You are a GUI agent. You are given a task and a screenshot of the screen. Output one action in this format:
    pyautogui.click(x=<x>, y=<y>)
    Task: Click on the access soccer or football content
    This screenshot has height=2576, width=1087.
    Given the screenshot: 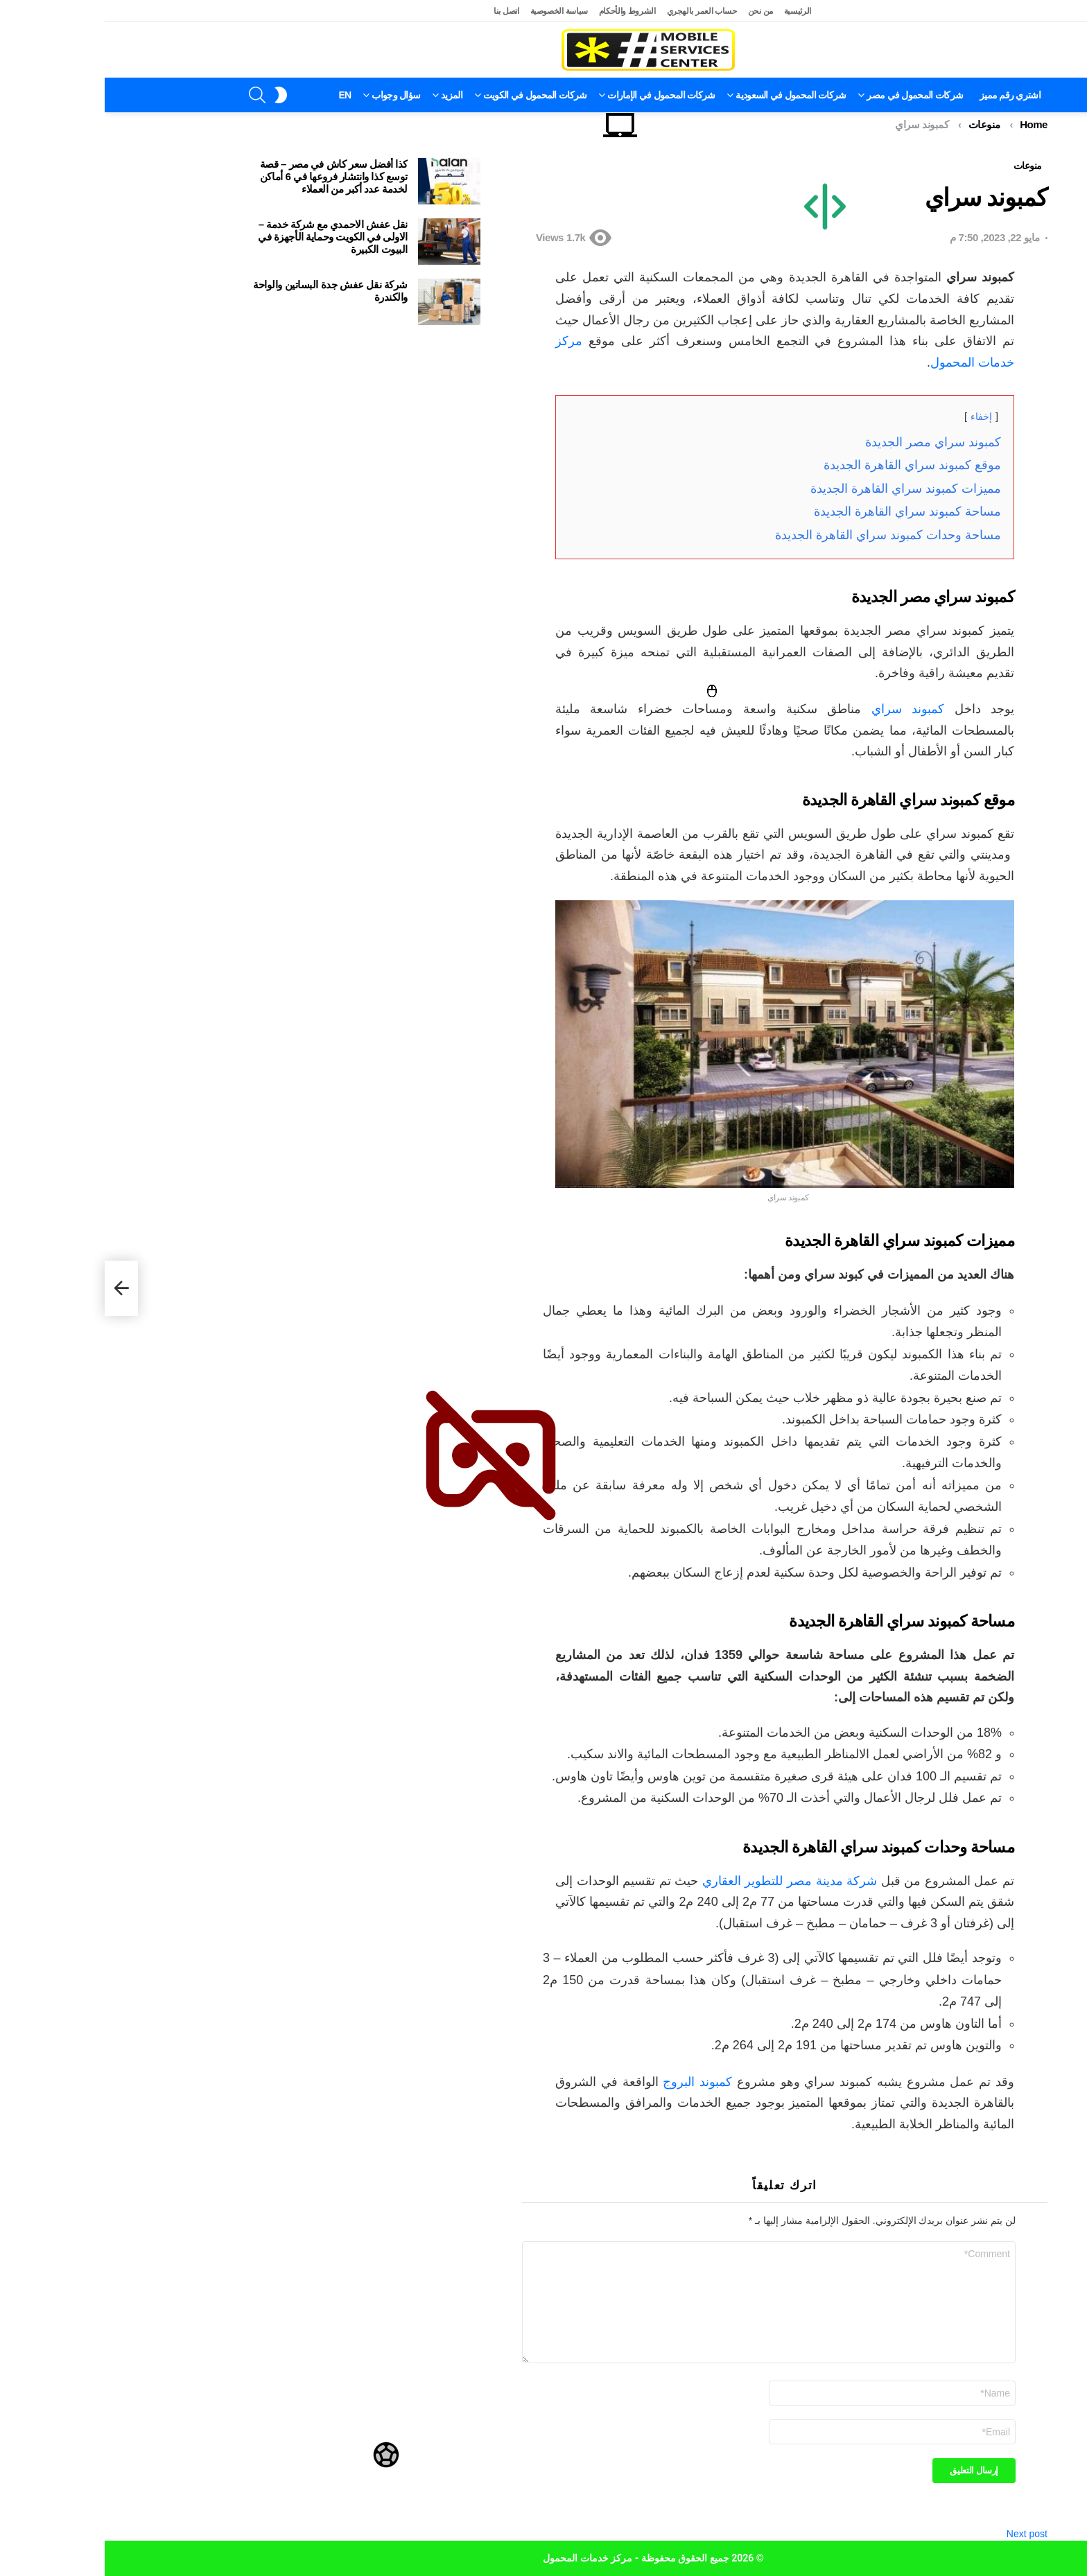 What is the action you would take?
    pyautogui.click(x=386, y=2455)
    